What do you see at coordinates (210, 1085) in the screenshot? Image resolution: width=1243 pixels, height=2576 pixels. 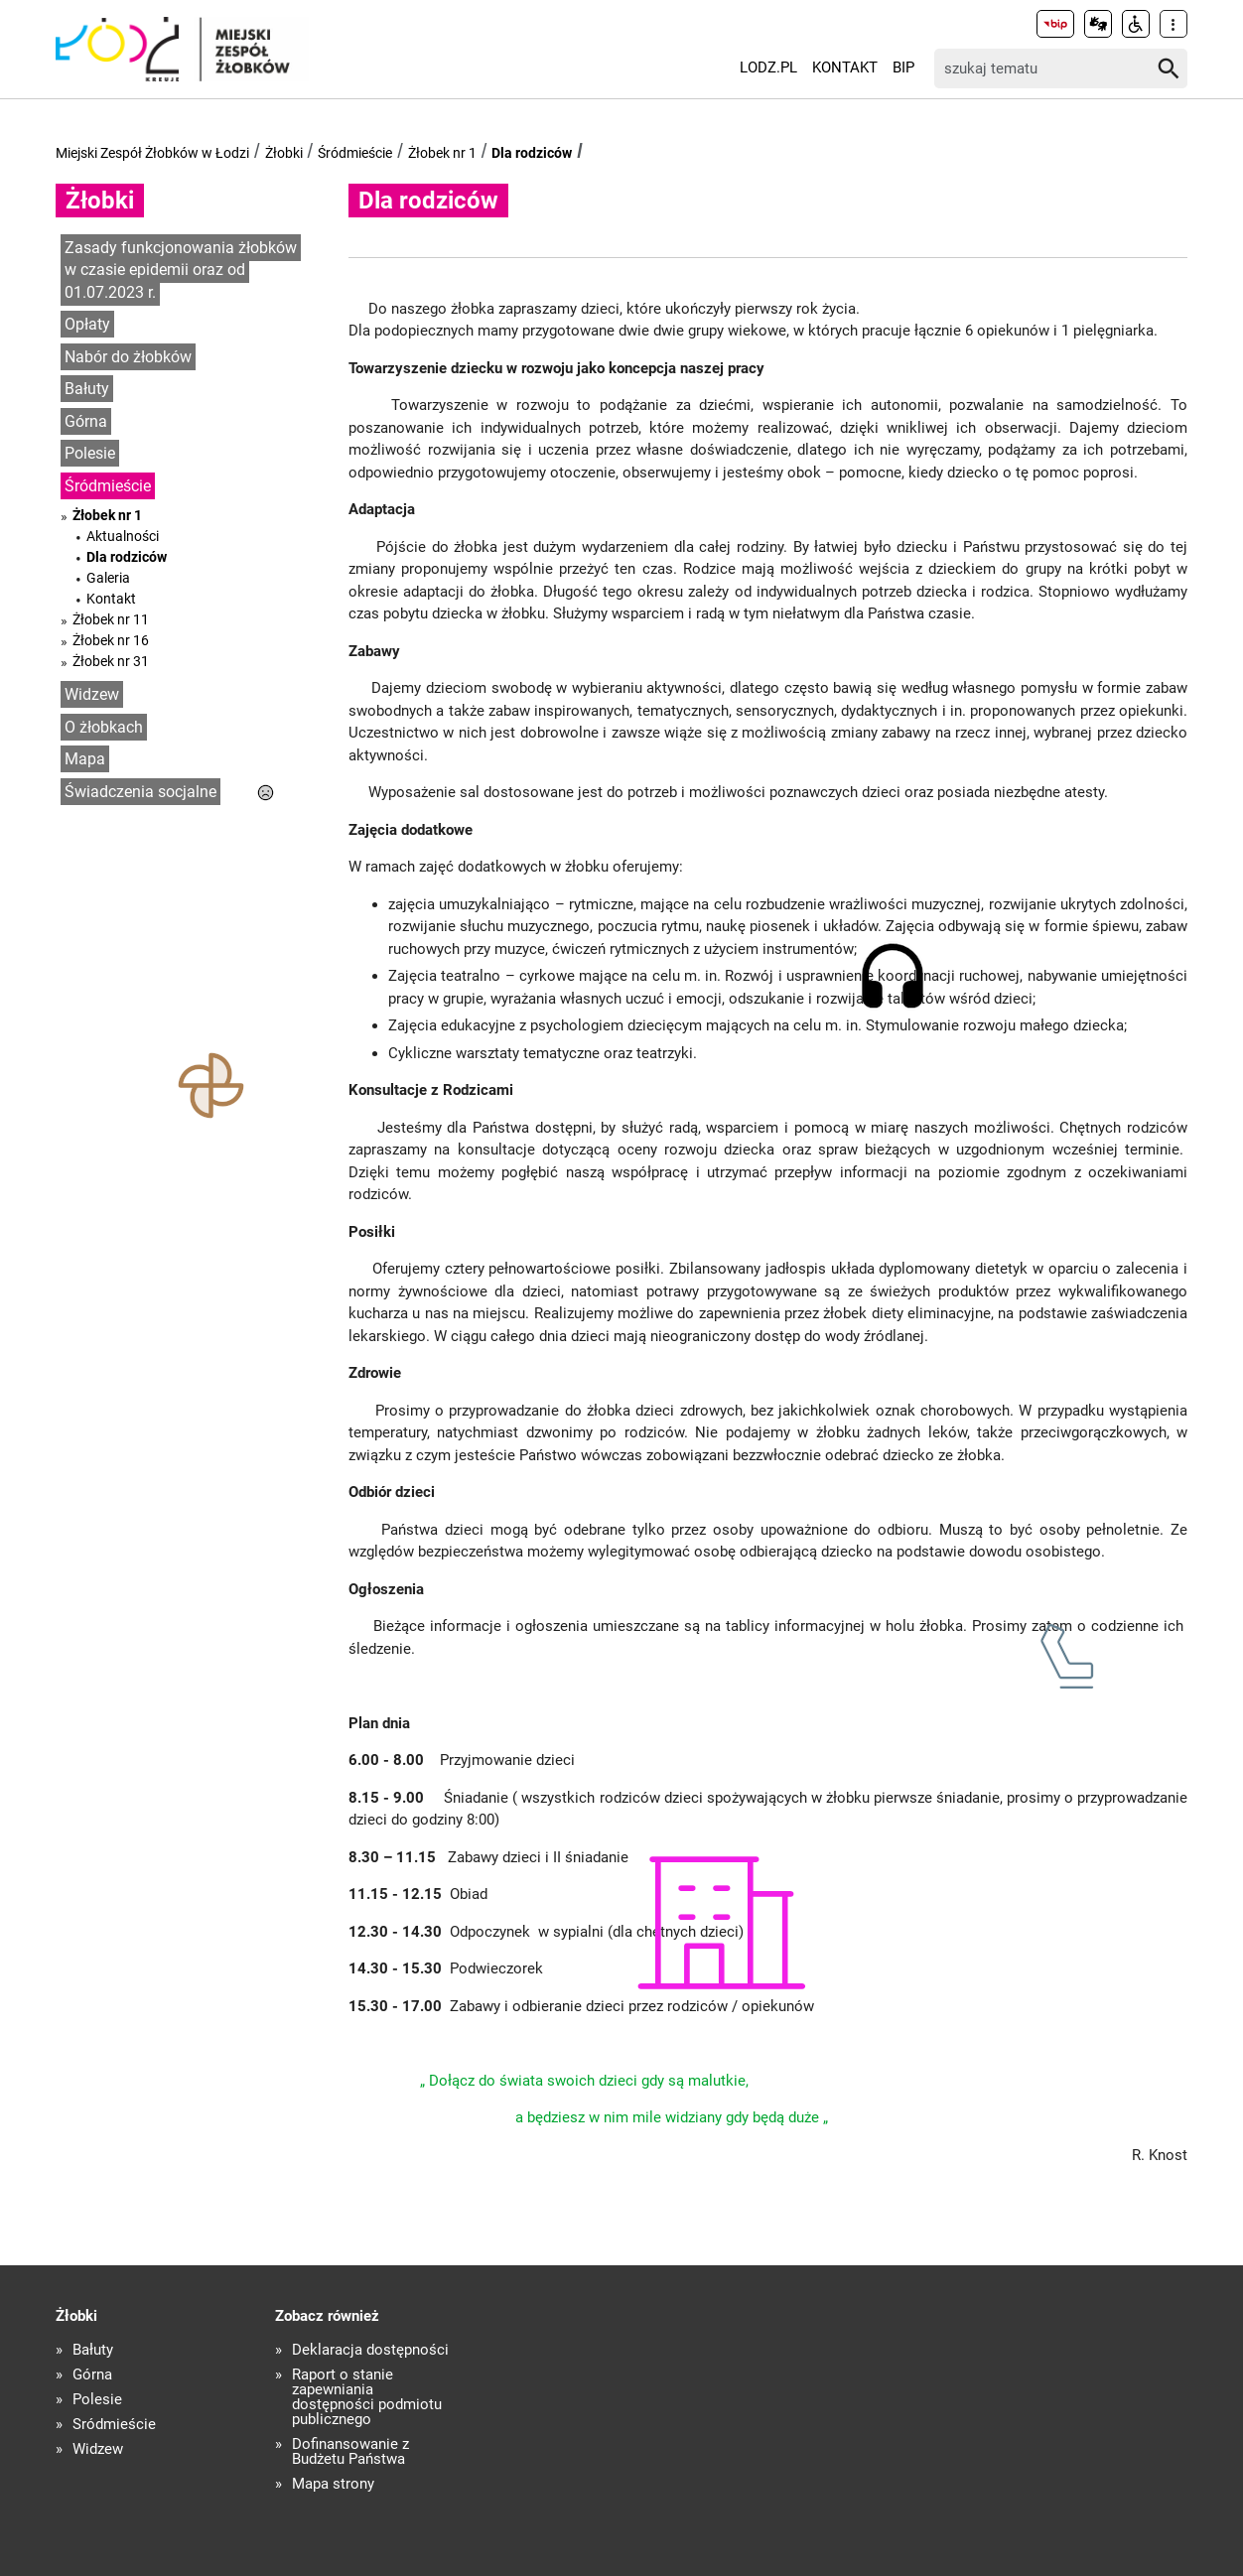 I see `open google photos` at bounding box center [210, 1085].